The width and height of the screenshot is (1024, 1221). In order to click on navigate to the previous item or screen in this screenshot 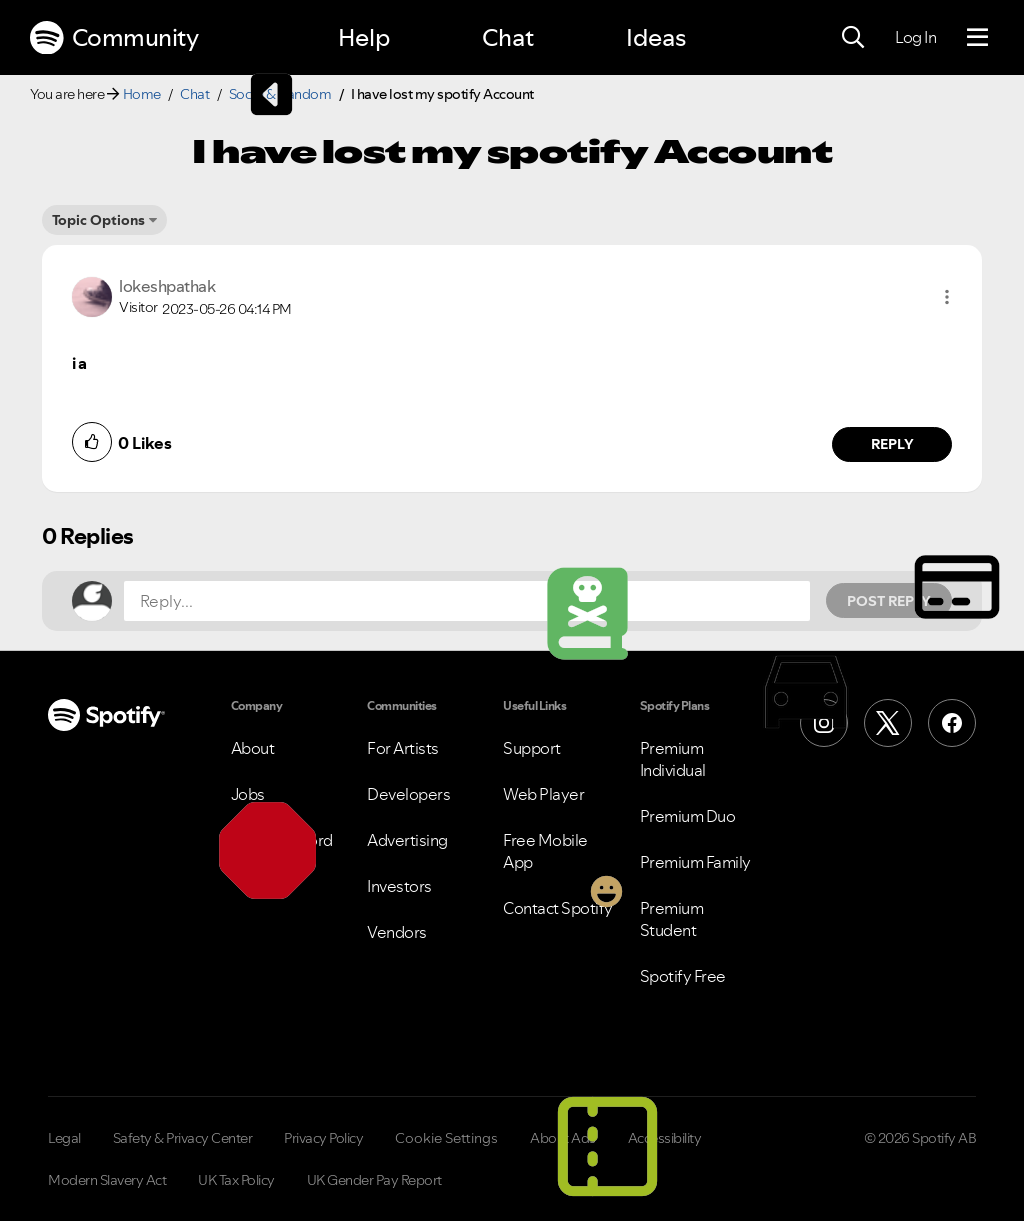, I will do `click(271, 94)`.